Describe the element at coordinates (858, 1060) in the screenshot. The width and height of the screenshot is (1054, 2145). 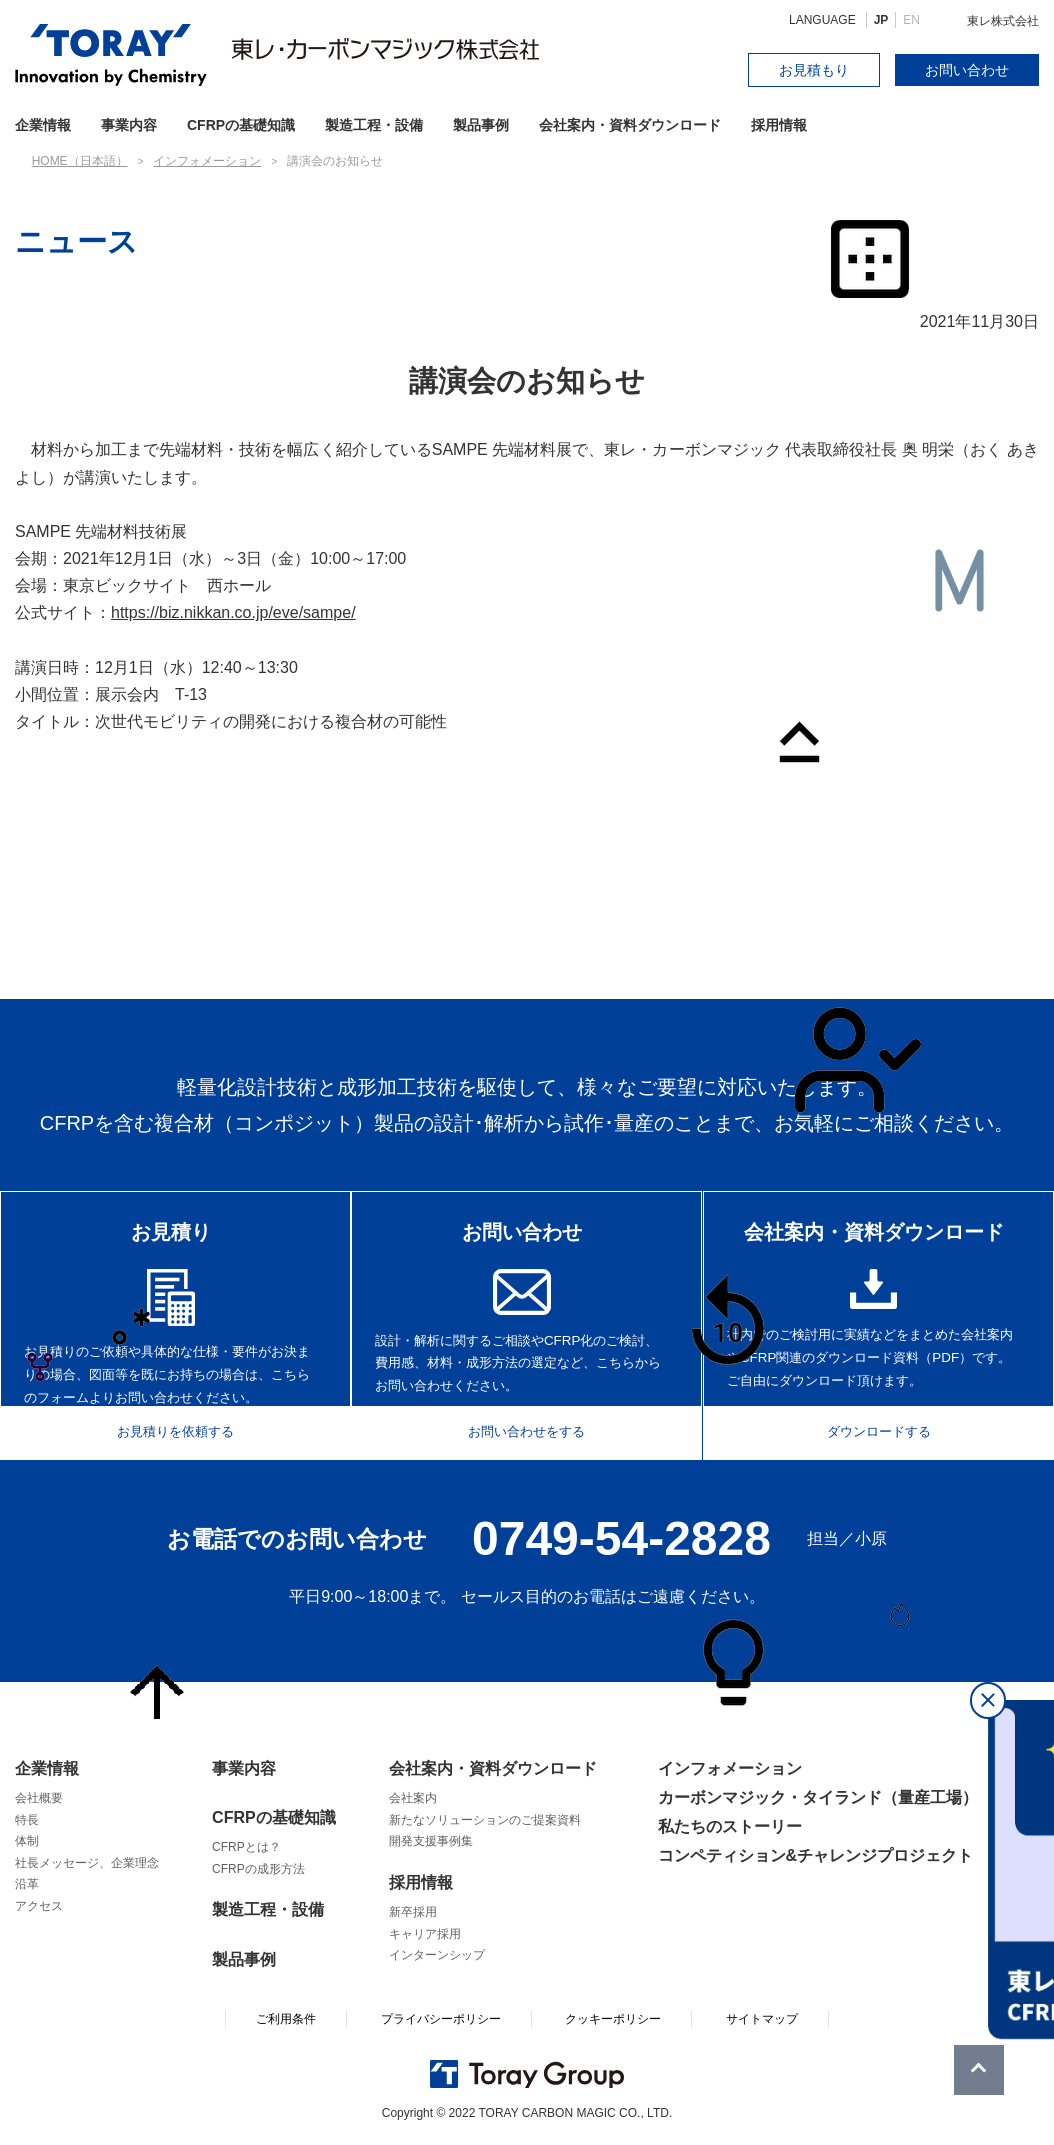
I see `verify or approve a user account` at that location.